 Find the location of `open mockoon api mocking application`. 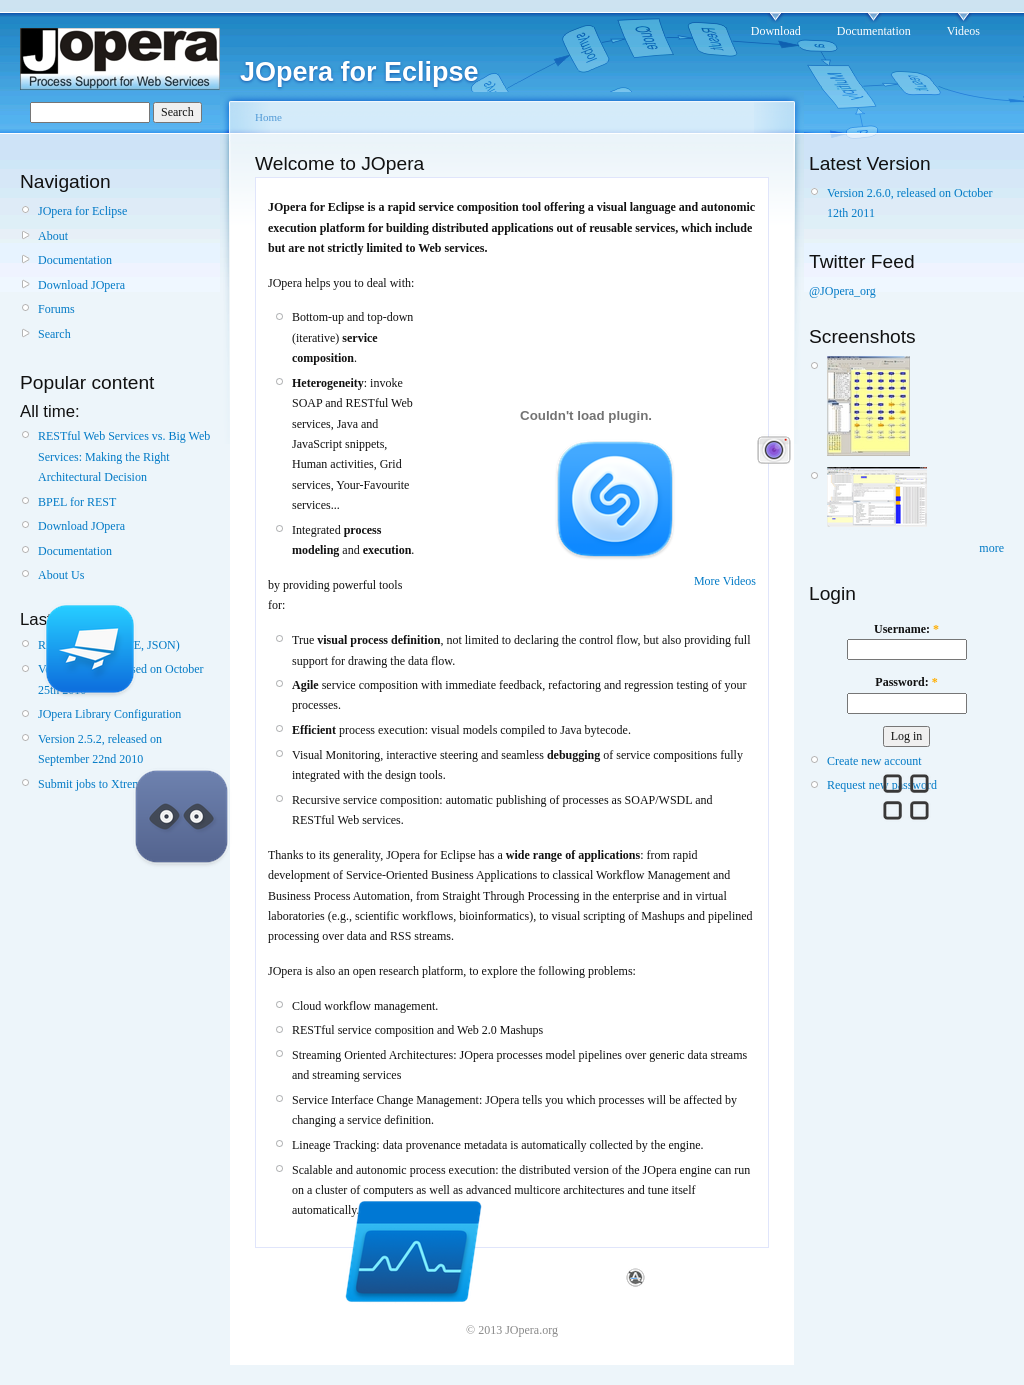

open mockoon api mocking application is located at coordinates (181, 816).